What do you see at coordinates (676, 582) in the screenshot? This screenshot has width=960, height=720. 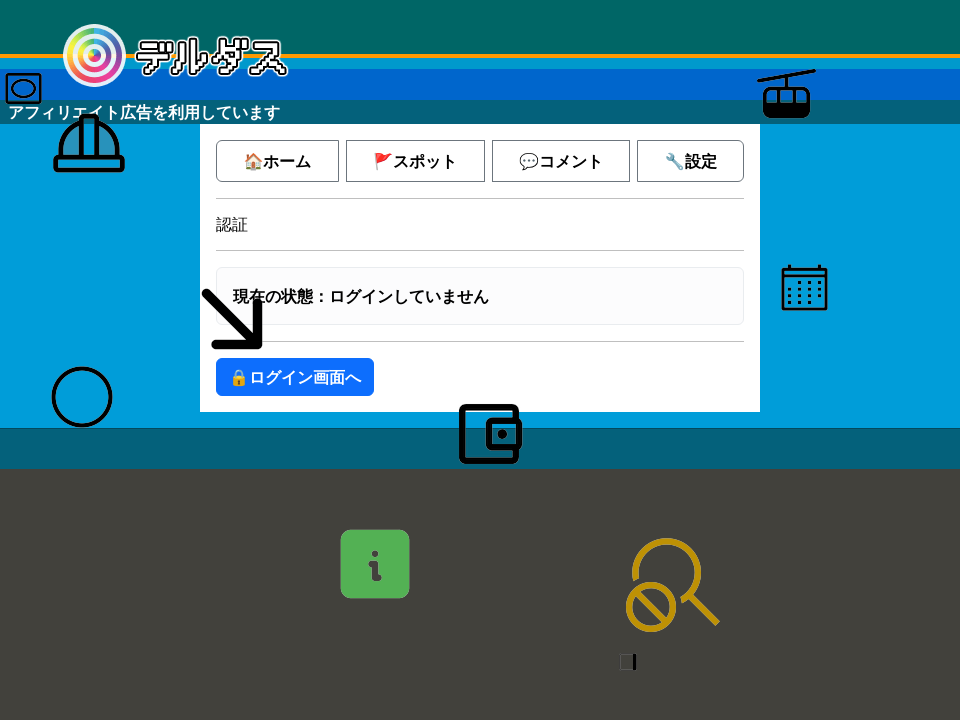 I see `stop or cancel the current search` at bounding box center [676, 582].